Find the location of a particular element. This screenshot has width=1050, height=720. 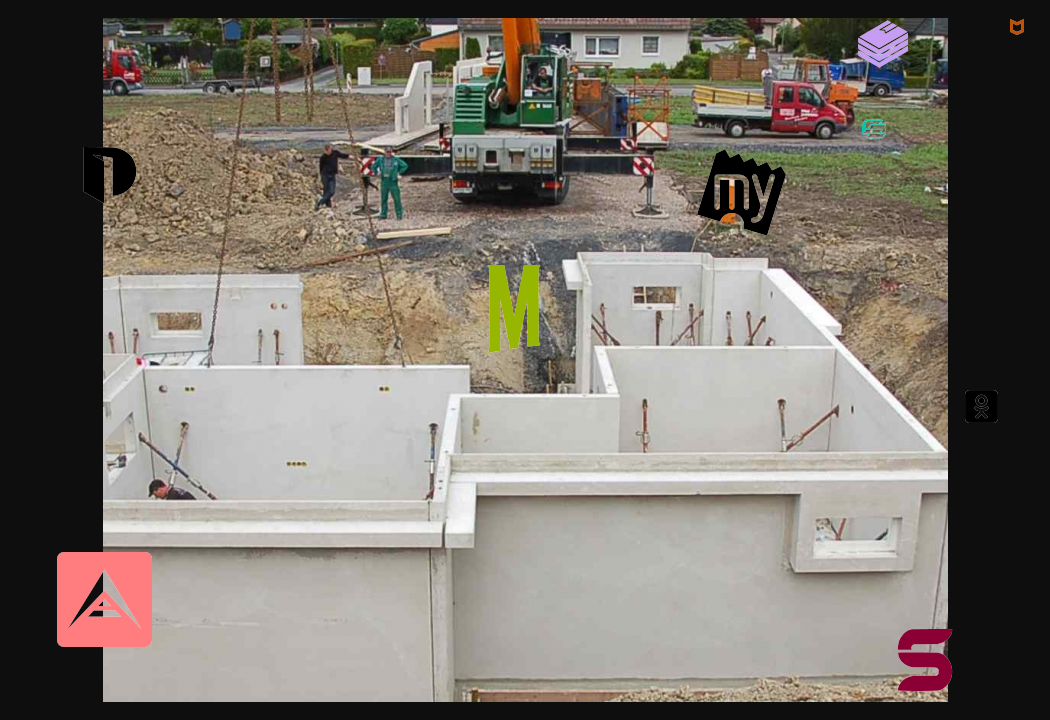

open BookStack documentation platform is located at coordinates (883, 44).